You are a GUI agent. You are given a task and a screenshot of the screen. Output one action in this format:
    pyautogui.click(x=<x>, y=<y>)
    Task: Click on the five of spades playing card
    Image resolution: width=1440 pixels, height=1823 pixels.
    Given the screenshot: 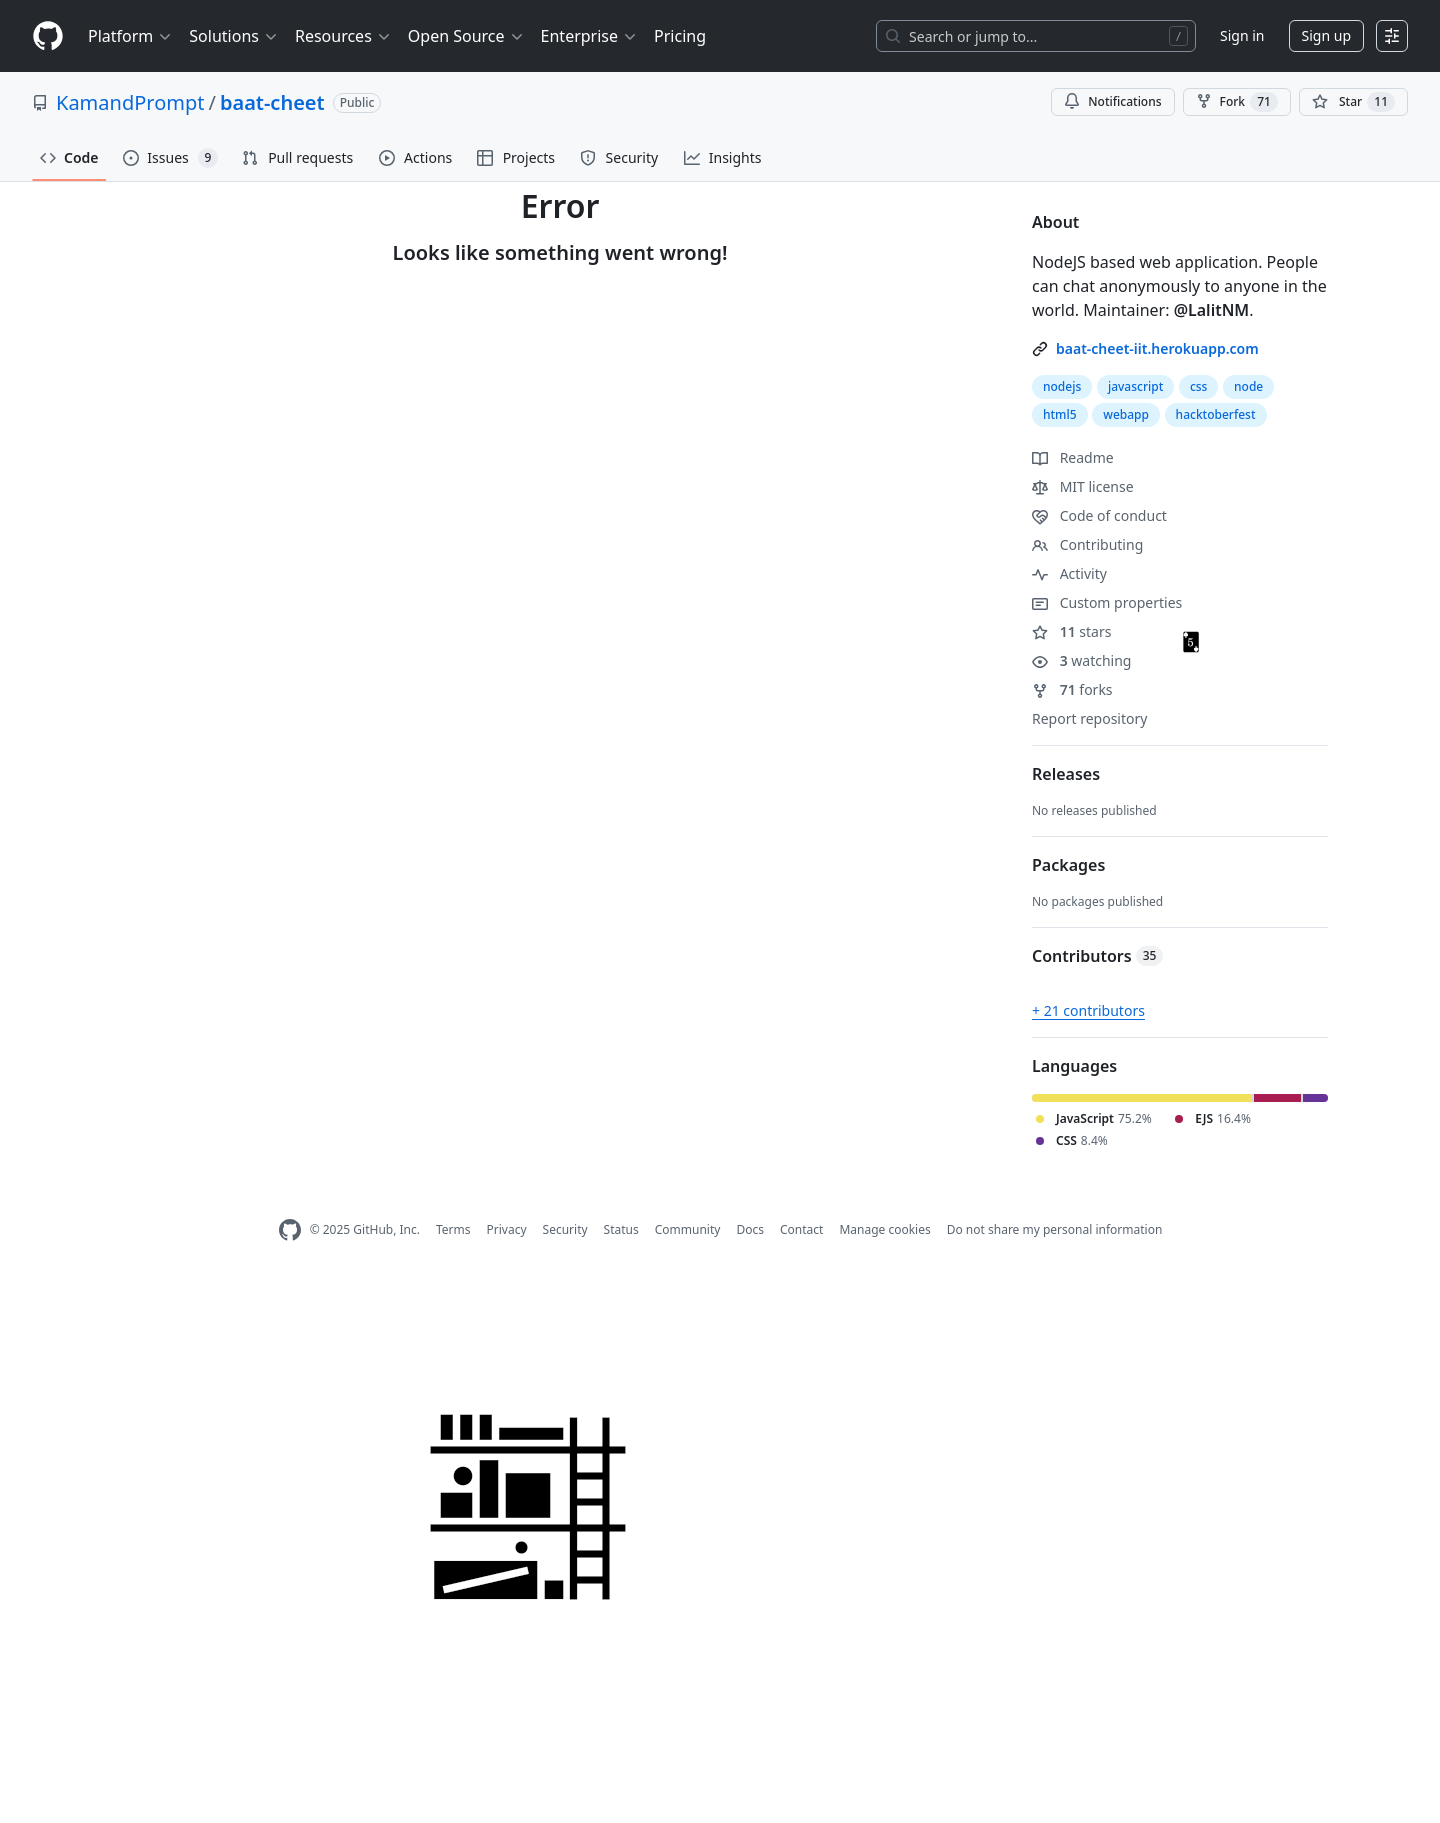 What is the action you would take?
    pyautogui.click(x=1191, y=642)
    